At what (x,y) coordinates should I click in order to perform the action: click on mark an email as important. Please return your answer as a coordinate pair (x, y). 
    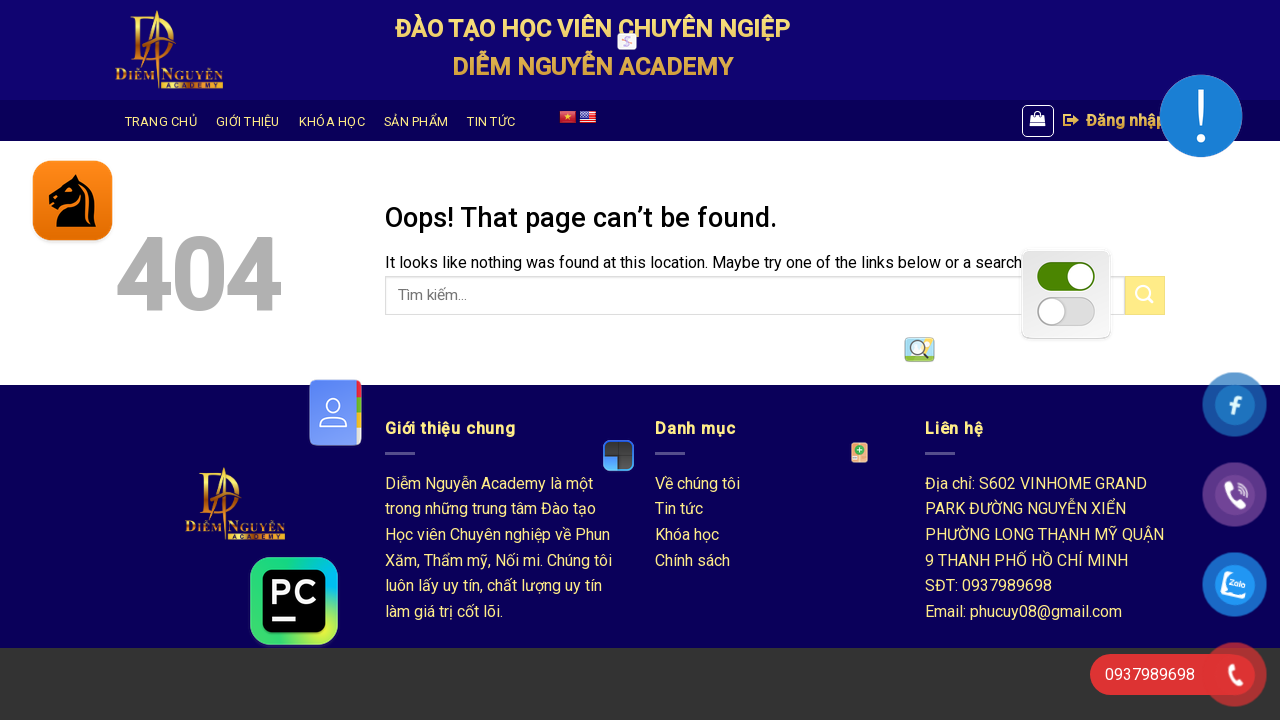
    Looking at the image, I should click on (1201, 116).